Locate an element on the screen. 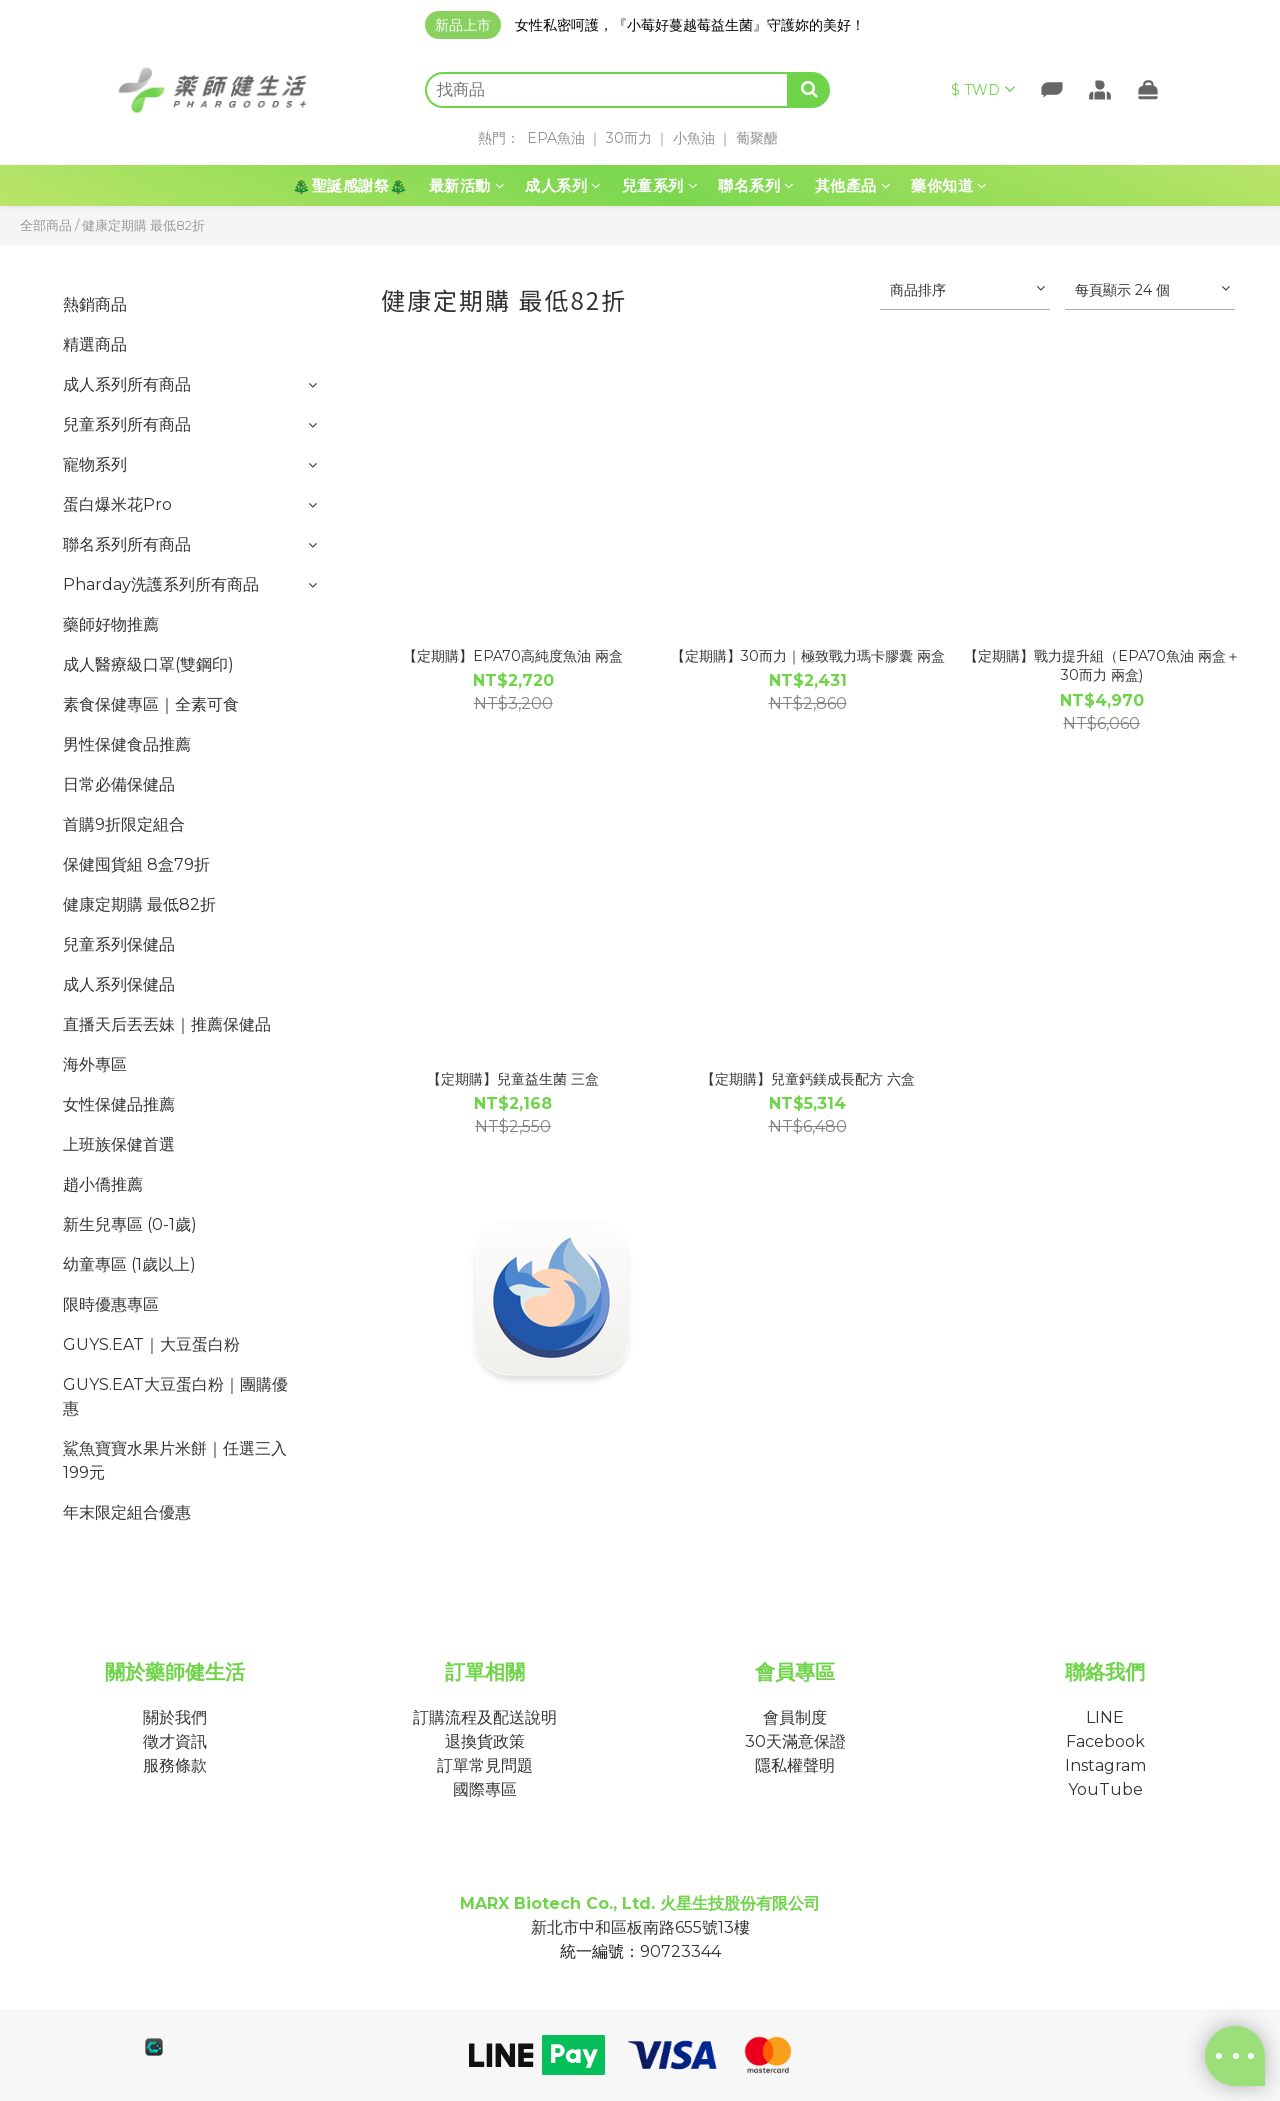 The image size is (1280, 2101). open cachyos welcome app is located at coordinates (154, 2047).